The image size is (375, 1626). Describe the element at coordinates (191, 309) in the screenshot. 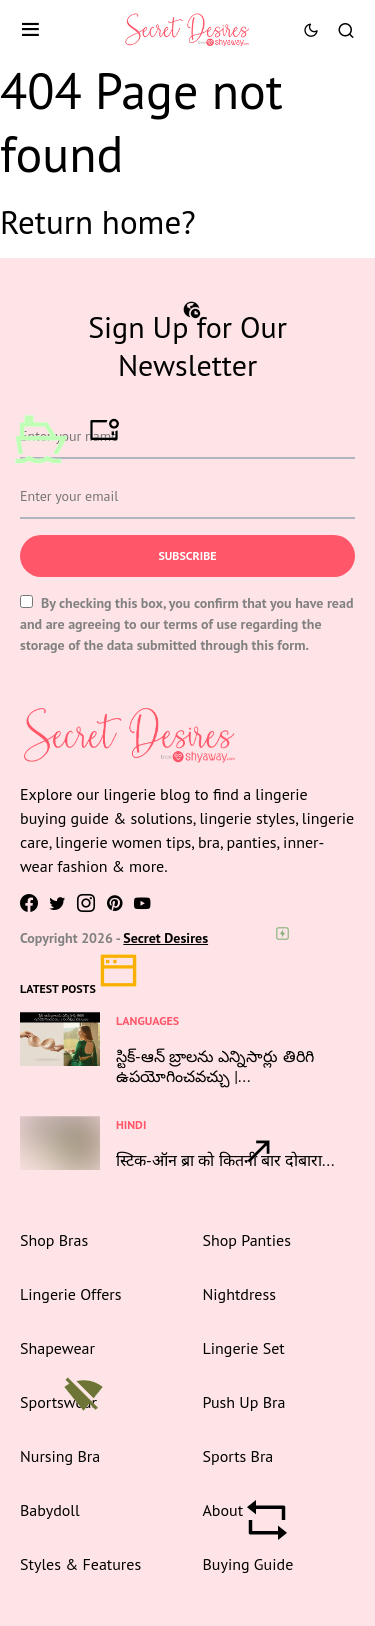

I see `view or set time zone settings` at that location.